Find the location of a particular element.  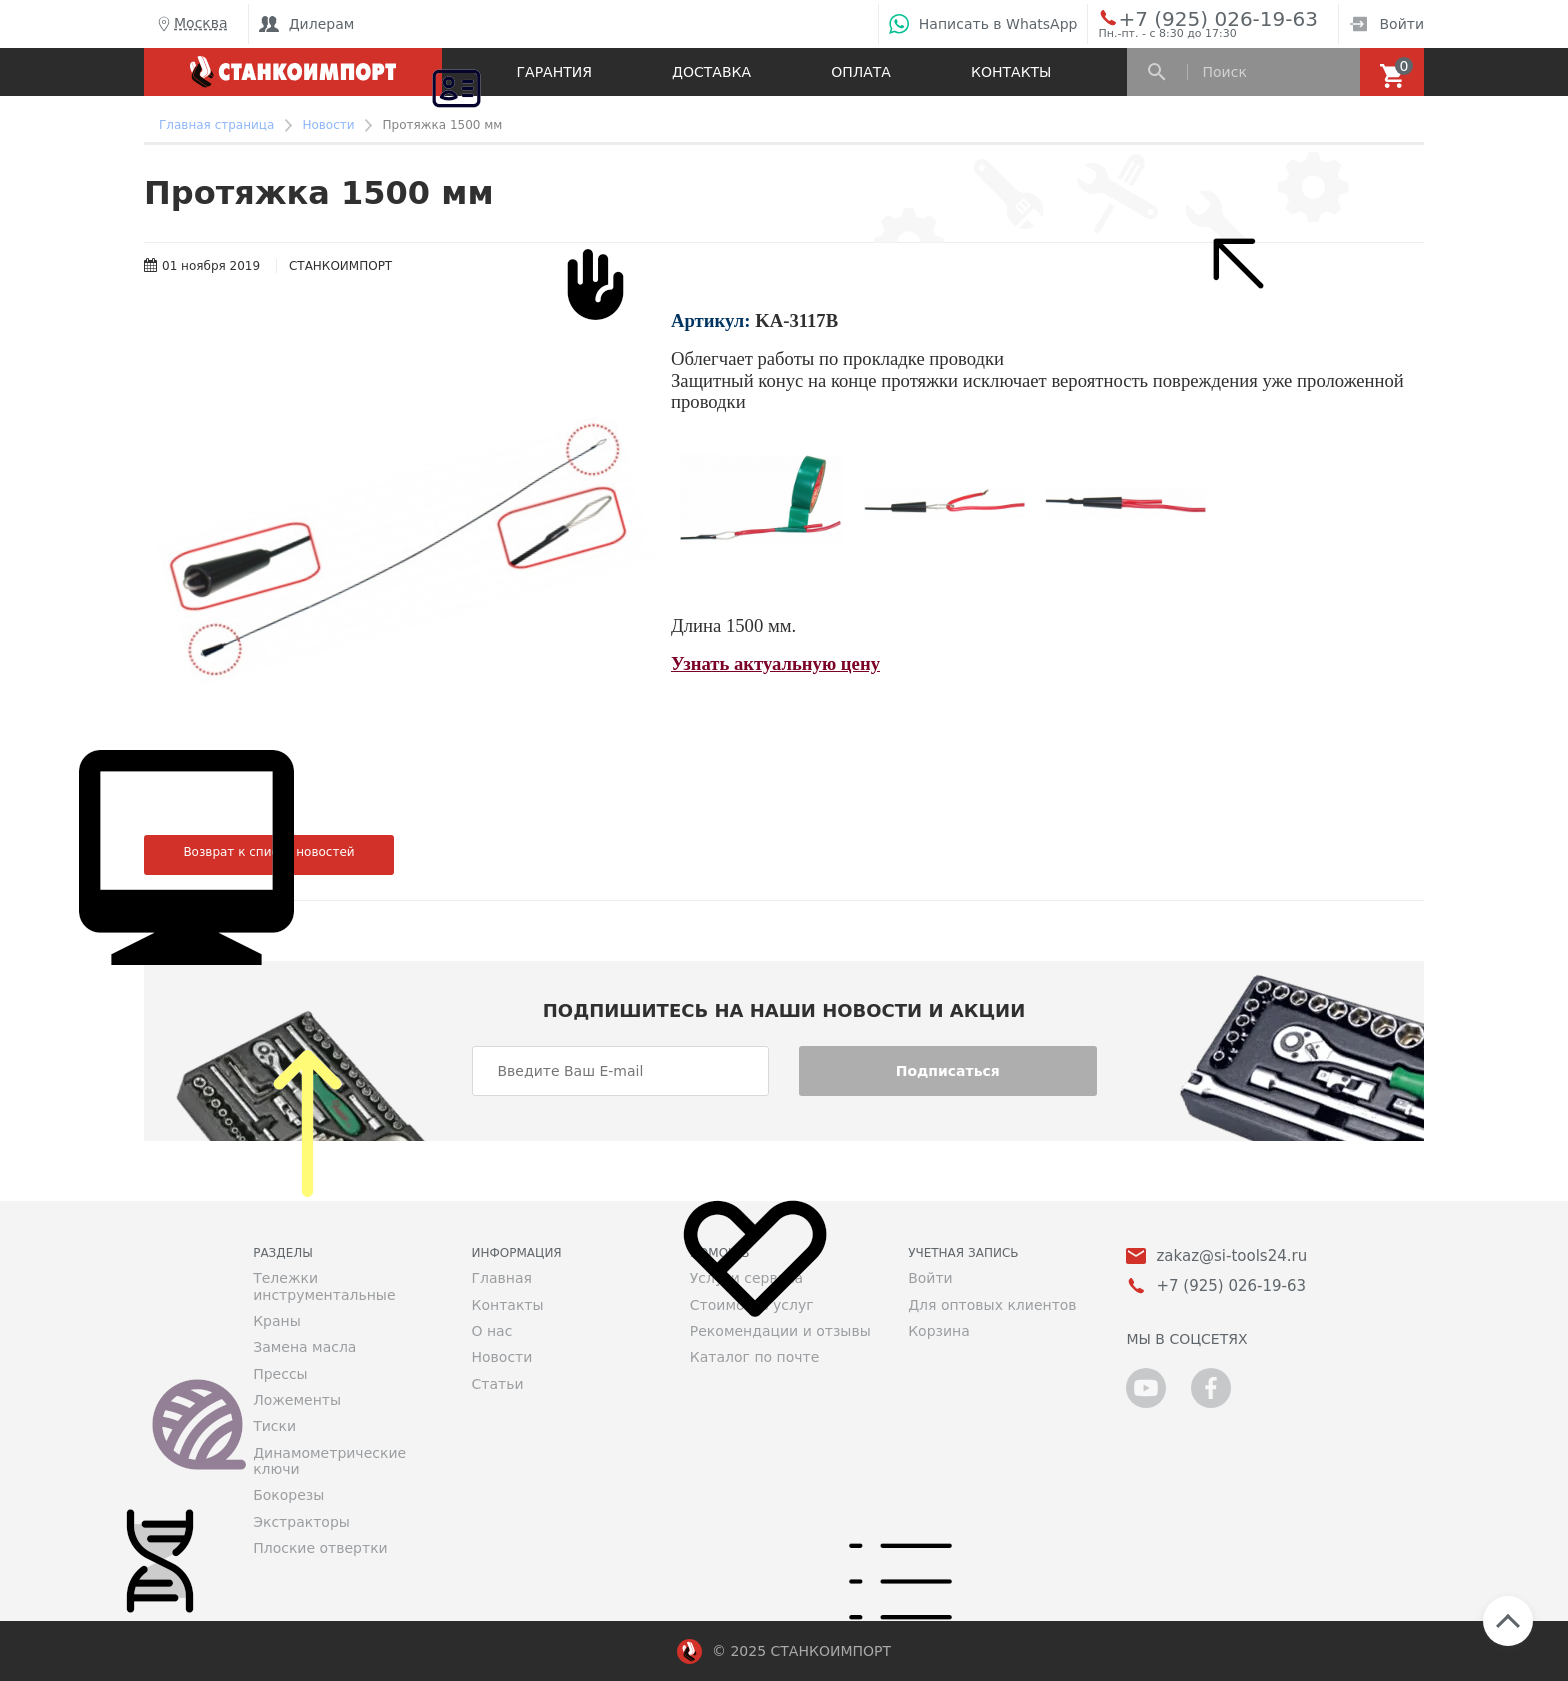

scroll to top of page is located at coordinates (307, 1123).